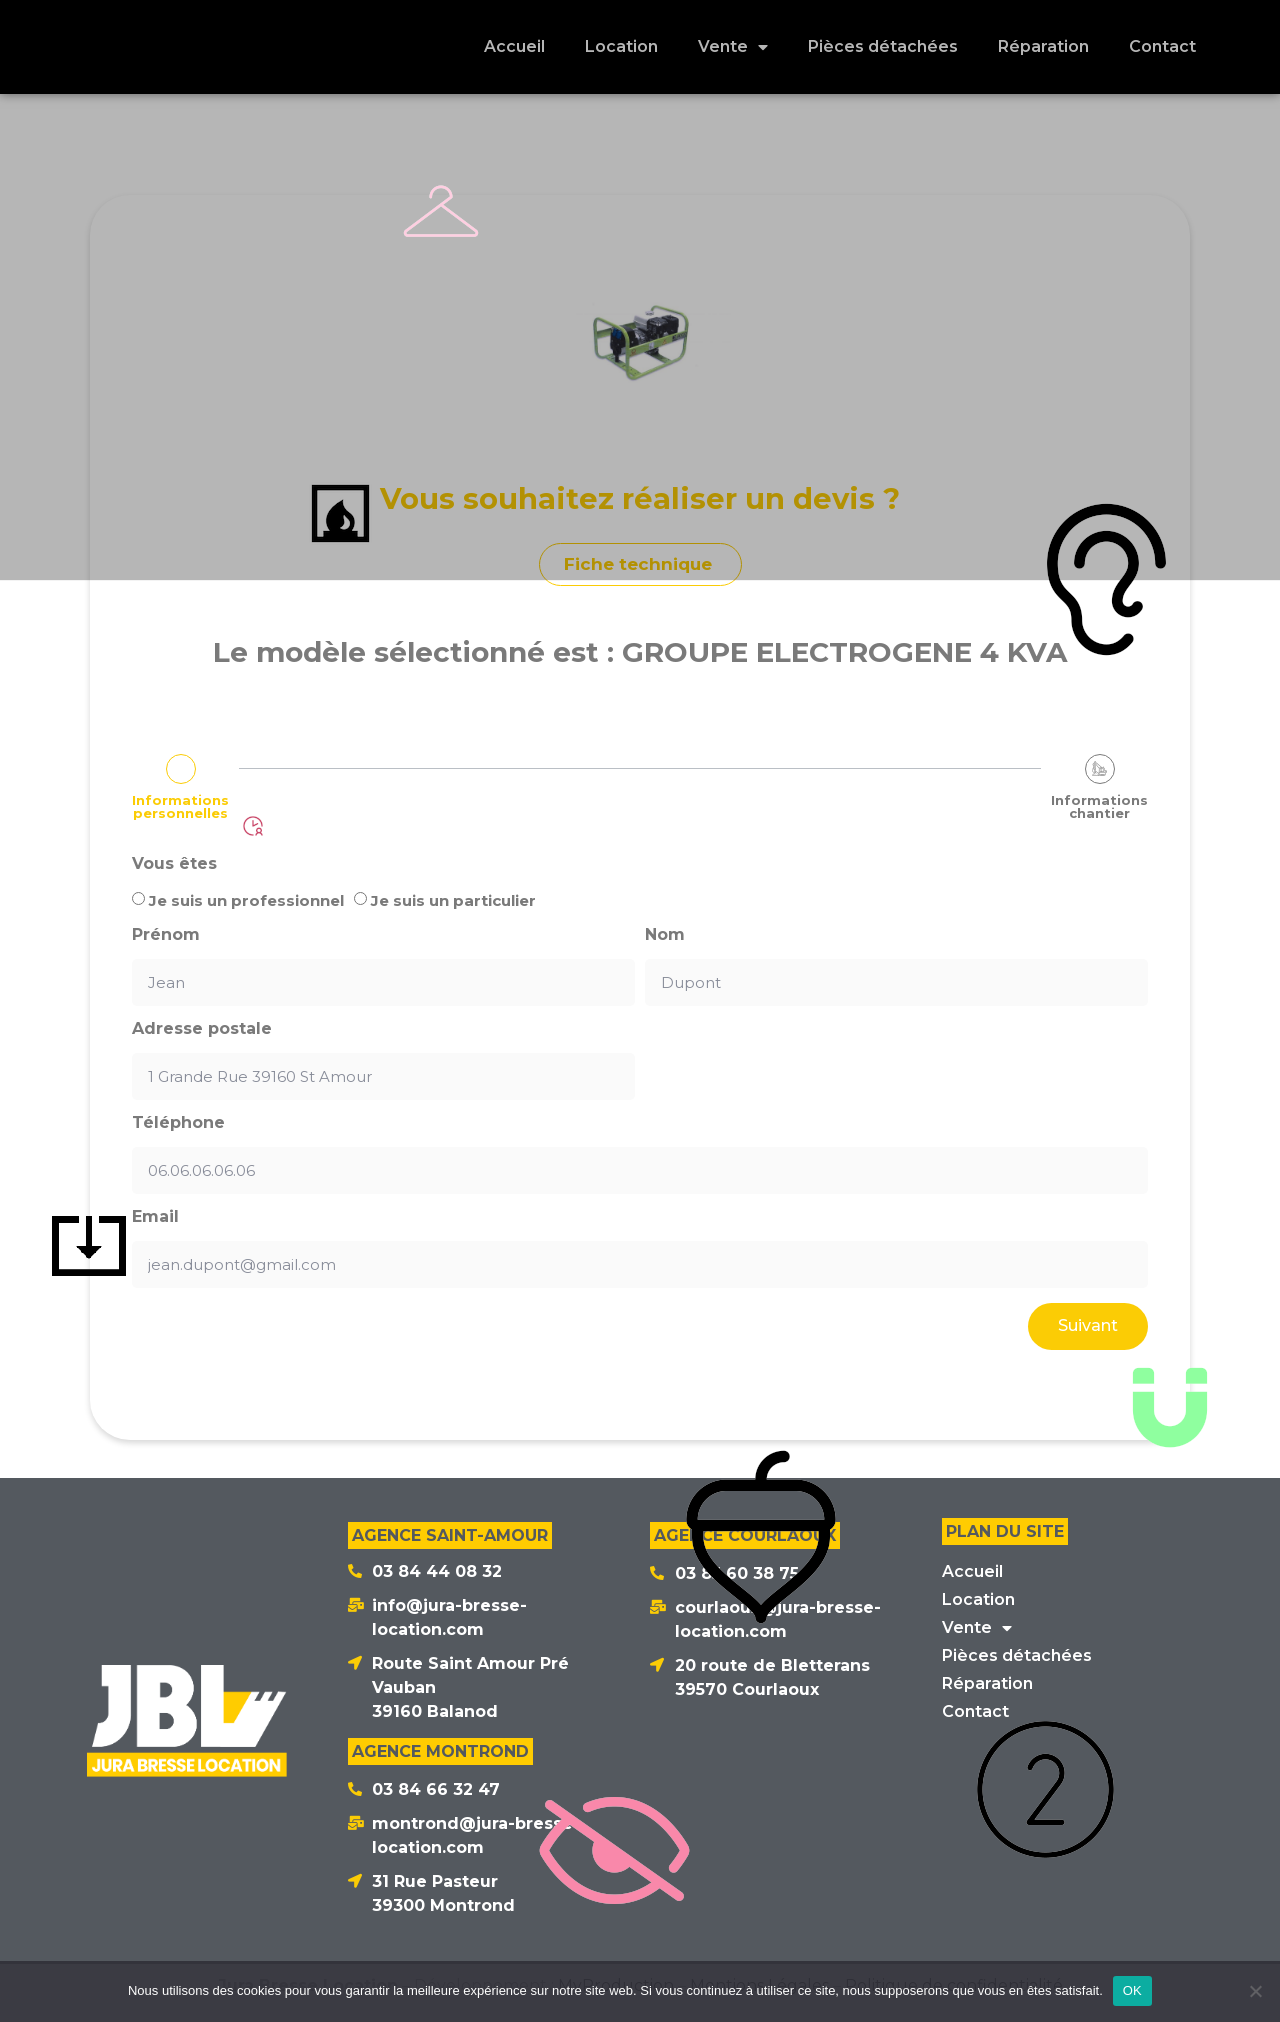 The width and height of the screenshot is (1280, 2022). I want to click on attract or pull related items together, so click(1170, 1405).